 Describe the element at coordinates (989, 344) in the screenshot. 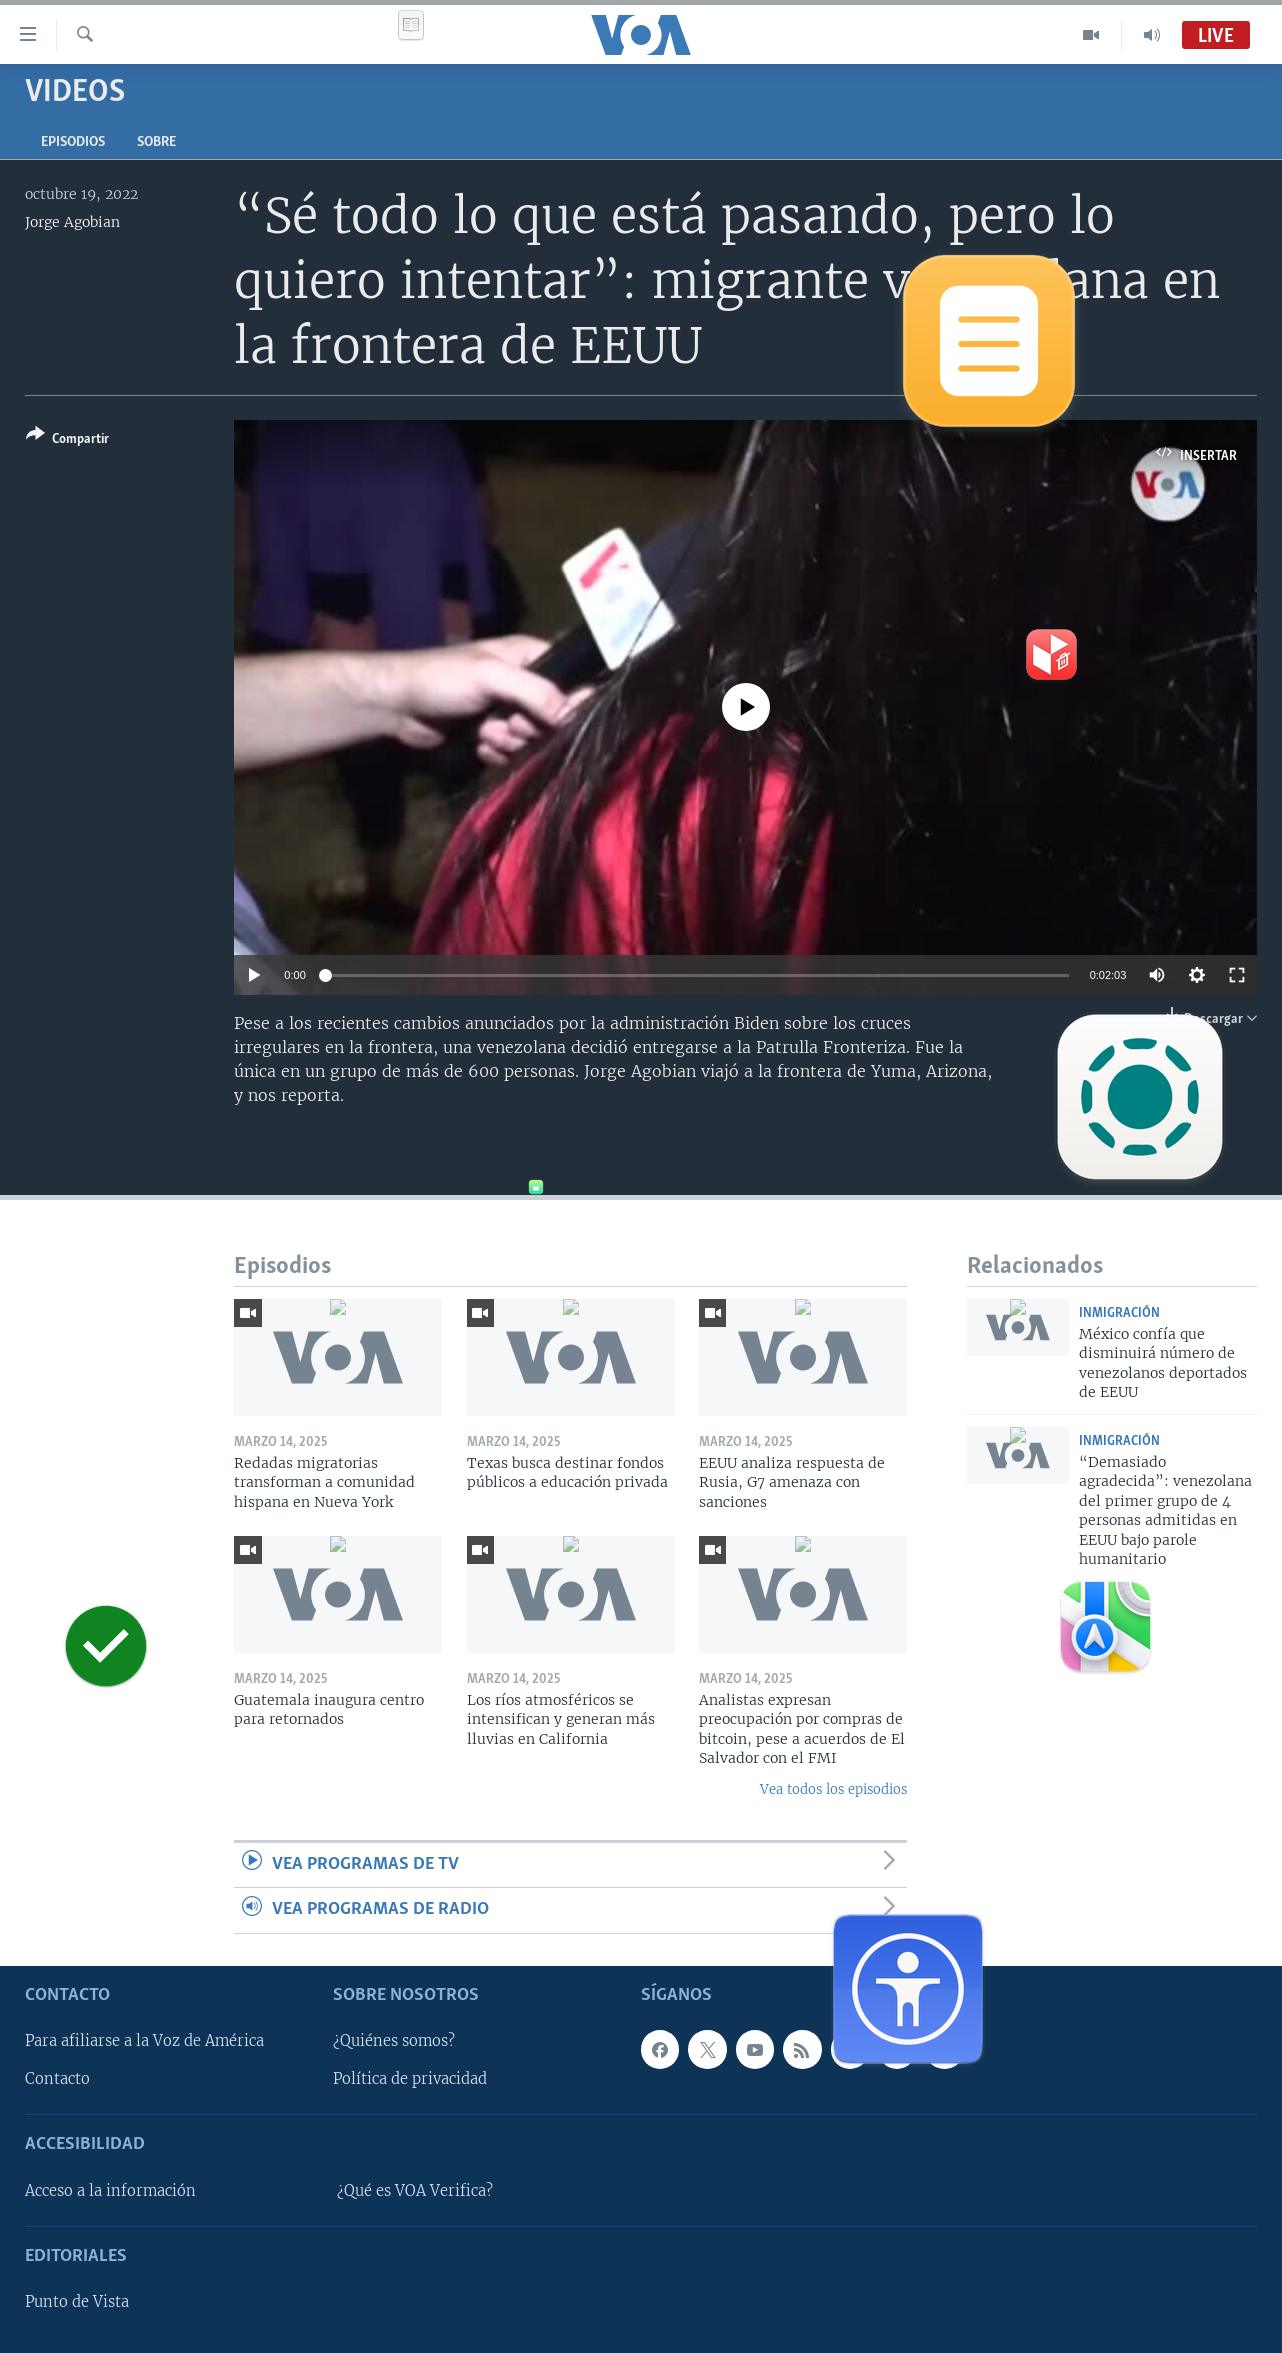

I see `access desklet preferences and settings` at that location.